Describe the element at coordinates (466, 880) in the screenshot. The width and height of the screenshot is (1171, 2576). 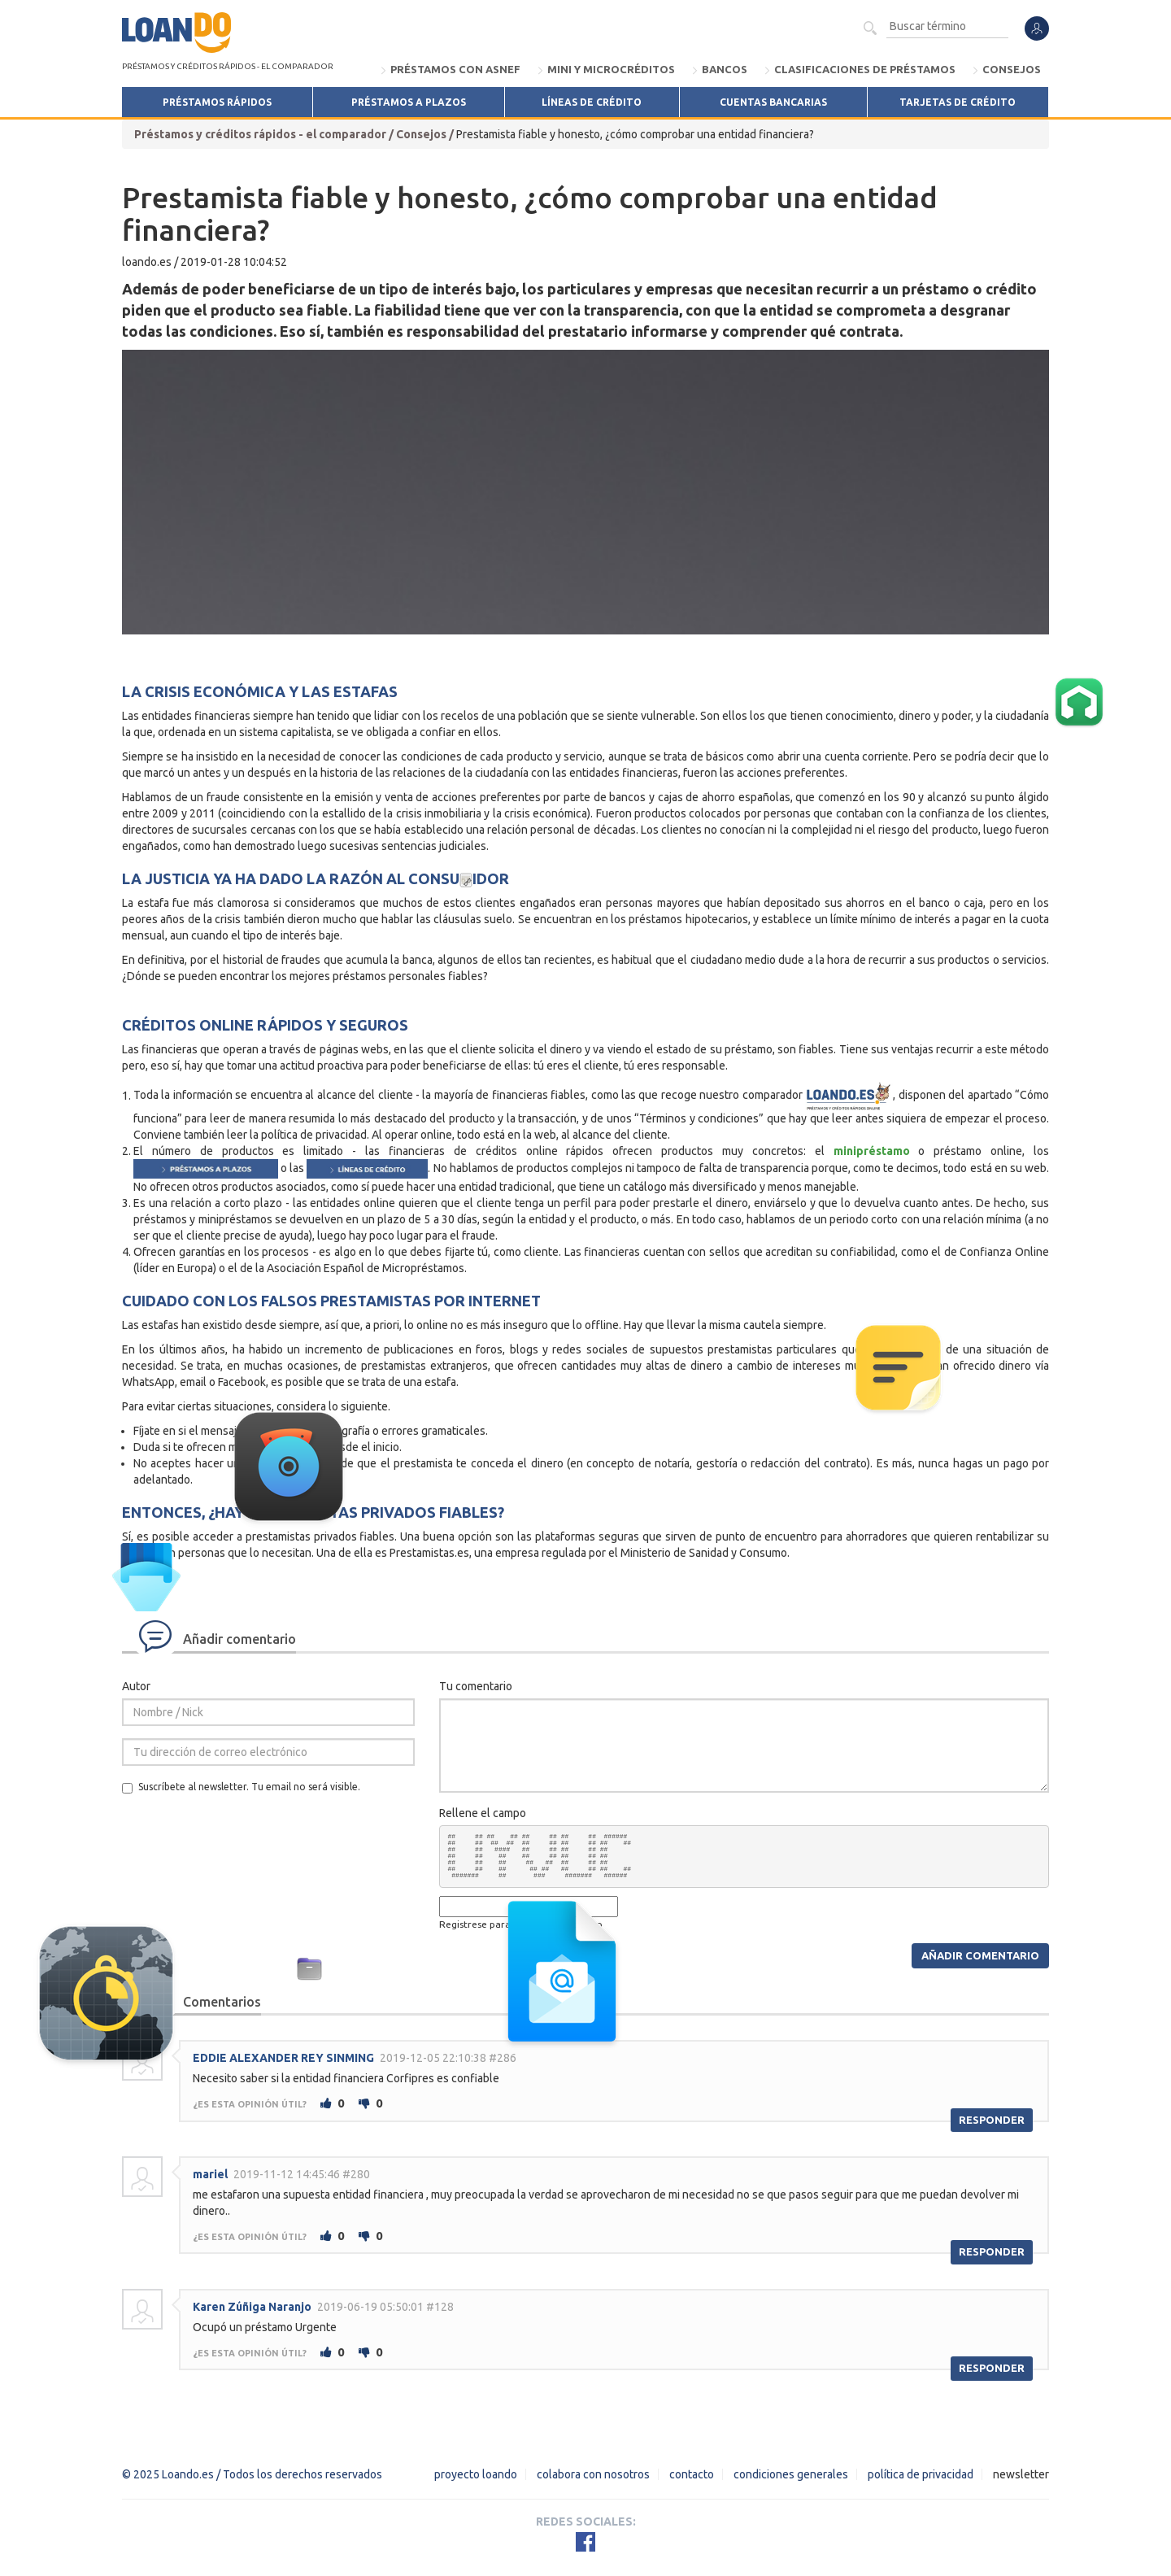
I see `open the documents app` at that location.